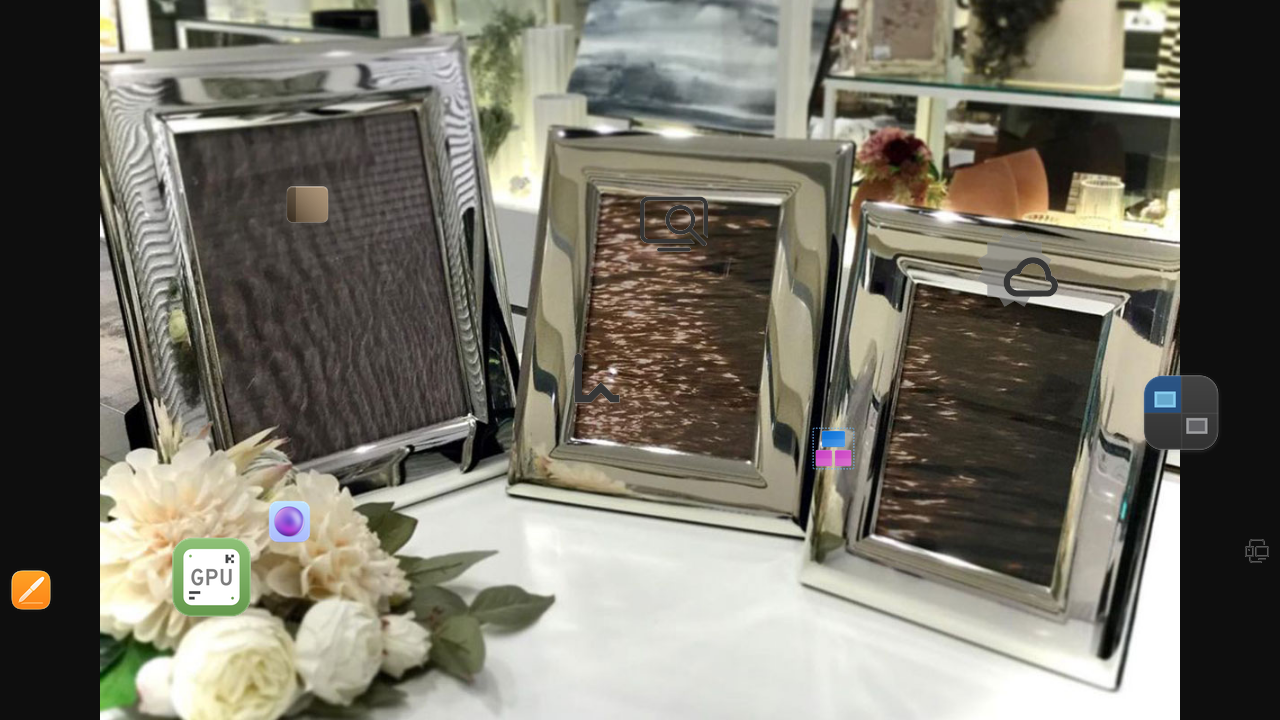  I want to click on select all items in the current view, so click(833, 448).